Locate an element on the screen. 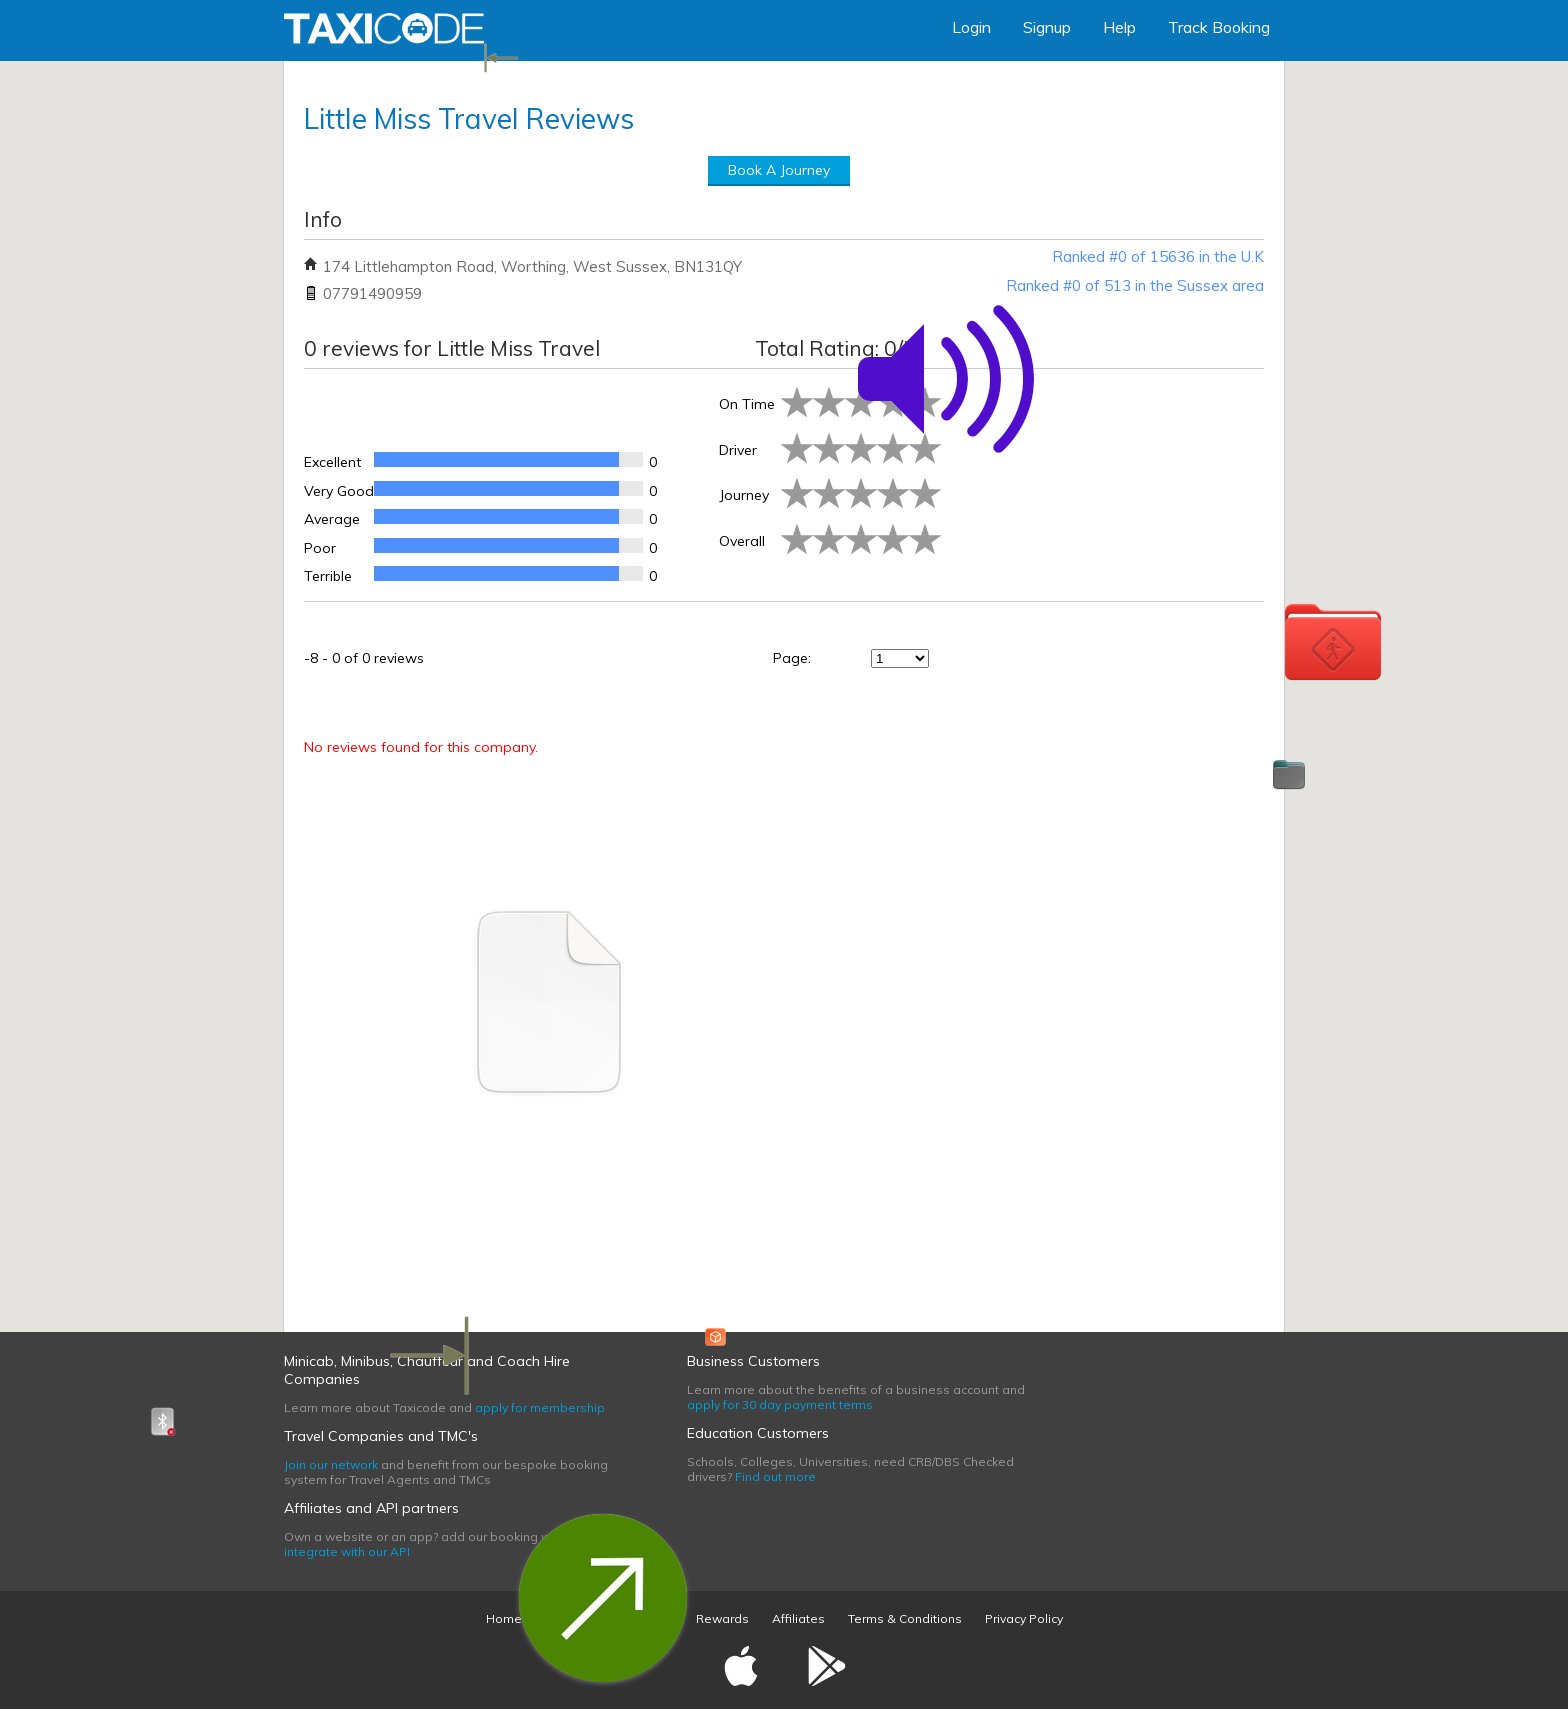 This screenshot has height=1709, width=1568. bluetooth is currently disabled is located at coordinates (162, 1421).